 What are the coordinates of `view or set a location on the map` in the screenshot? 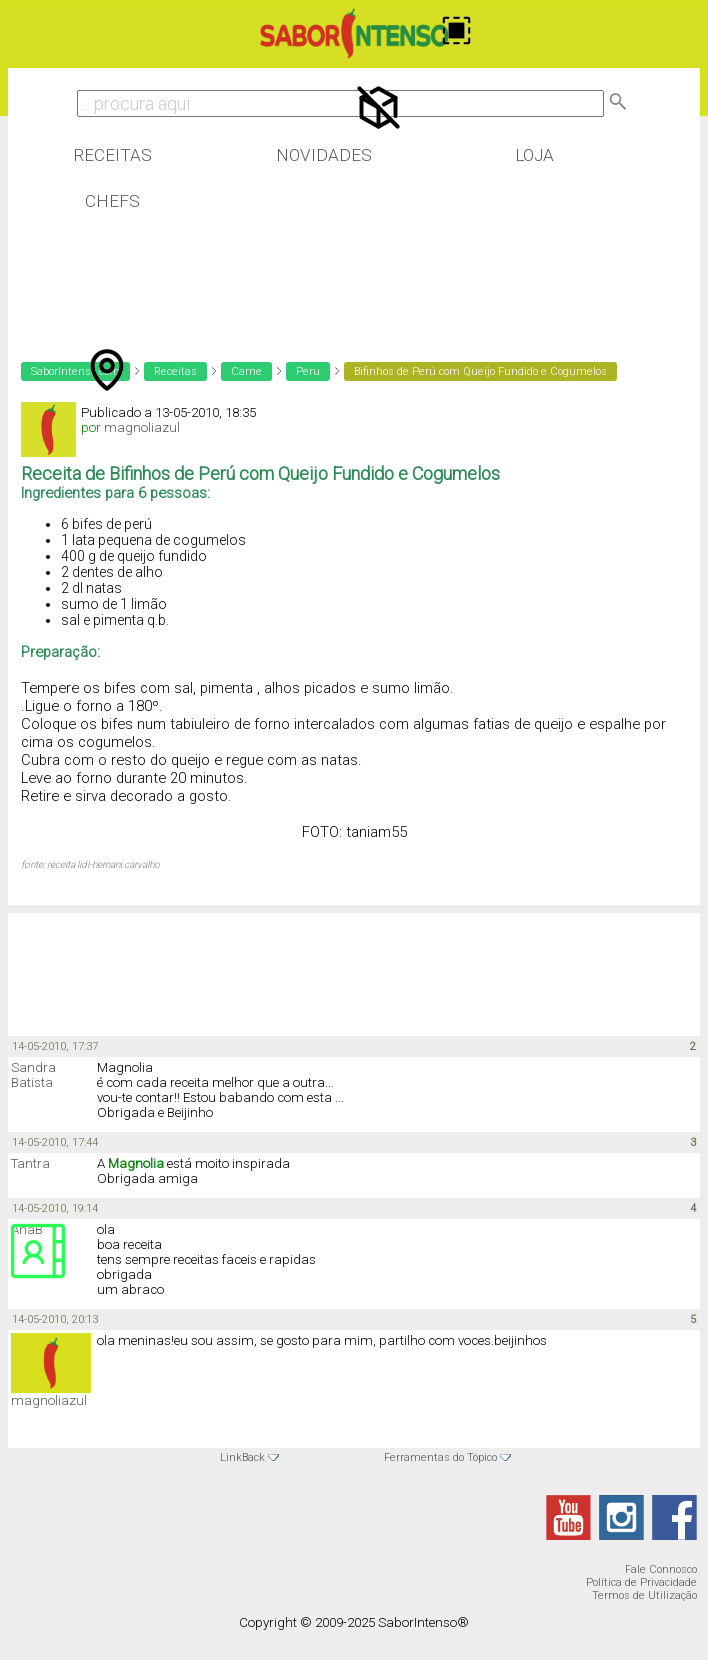 It's located at (107, 370).